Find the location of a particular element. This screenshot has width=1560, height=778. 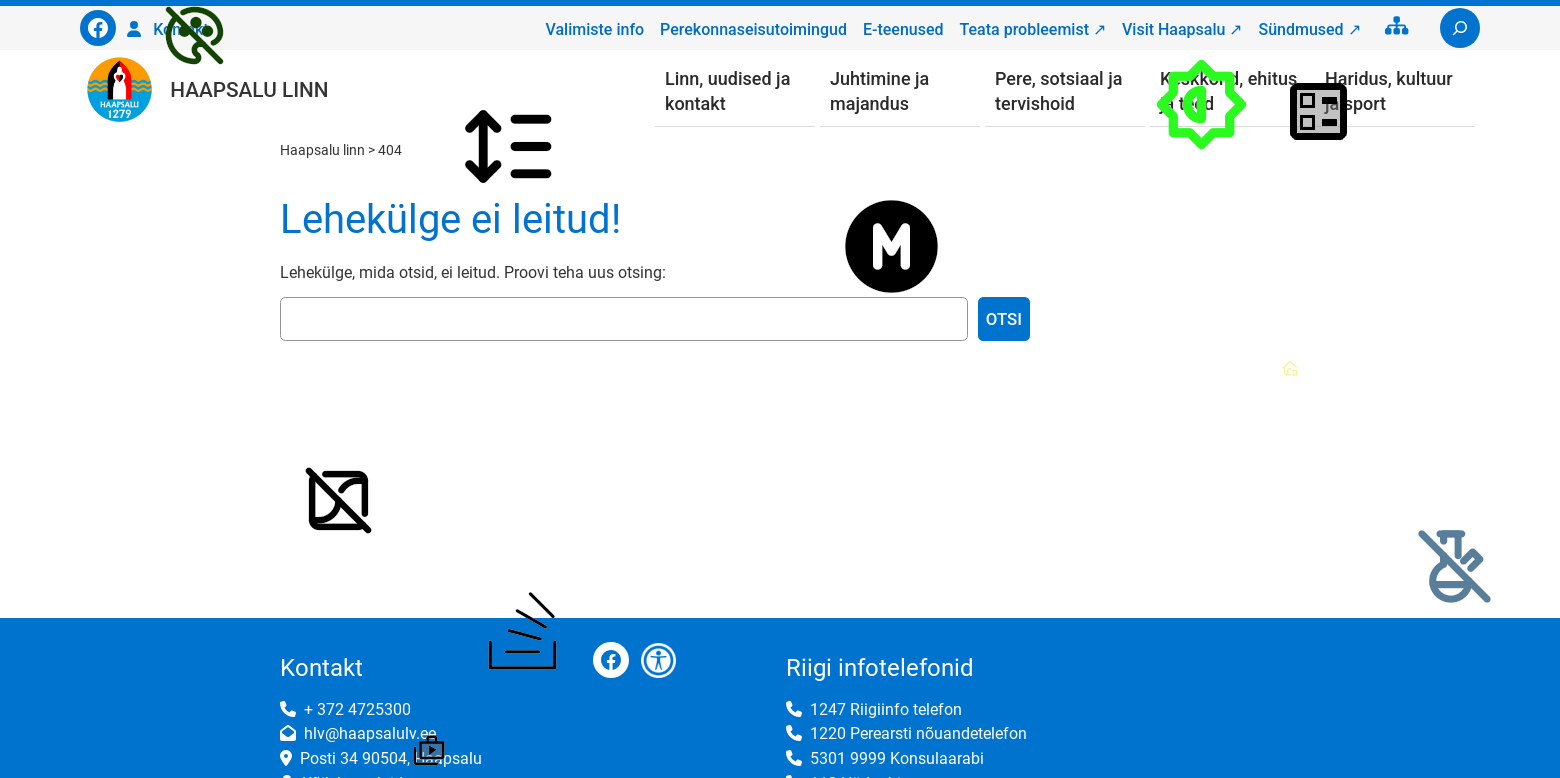

adjust line spacing in text is located at coordinates (510, 146).